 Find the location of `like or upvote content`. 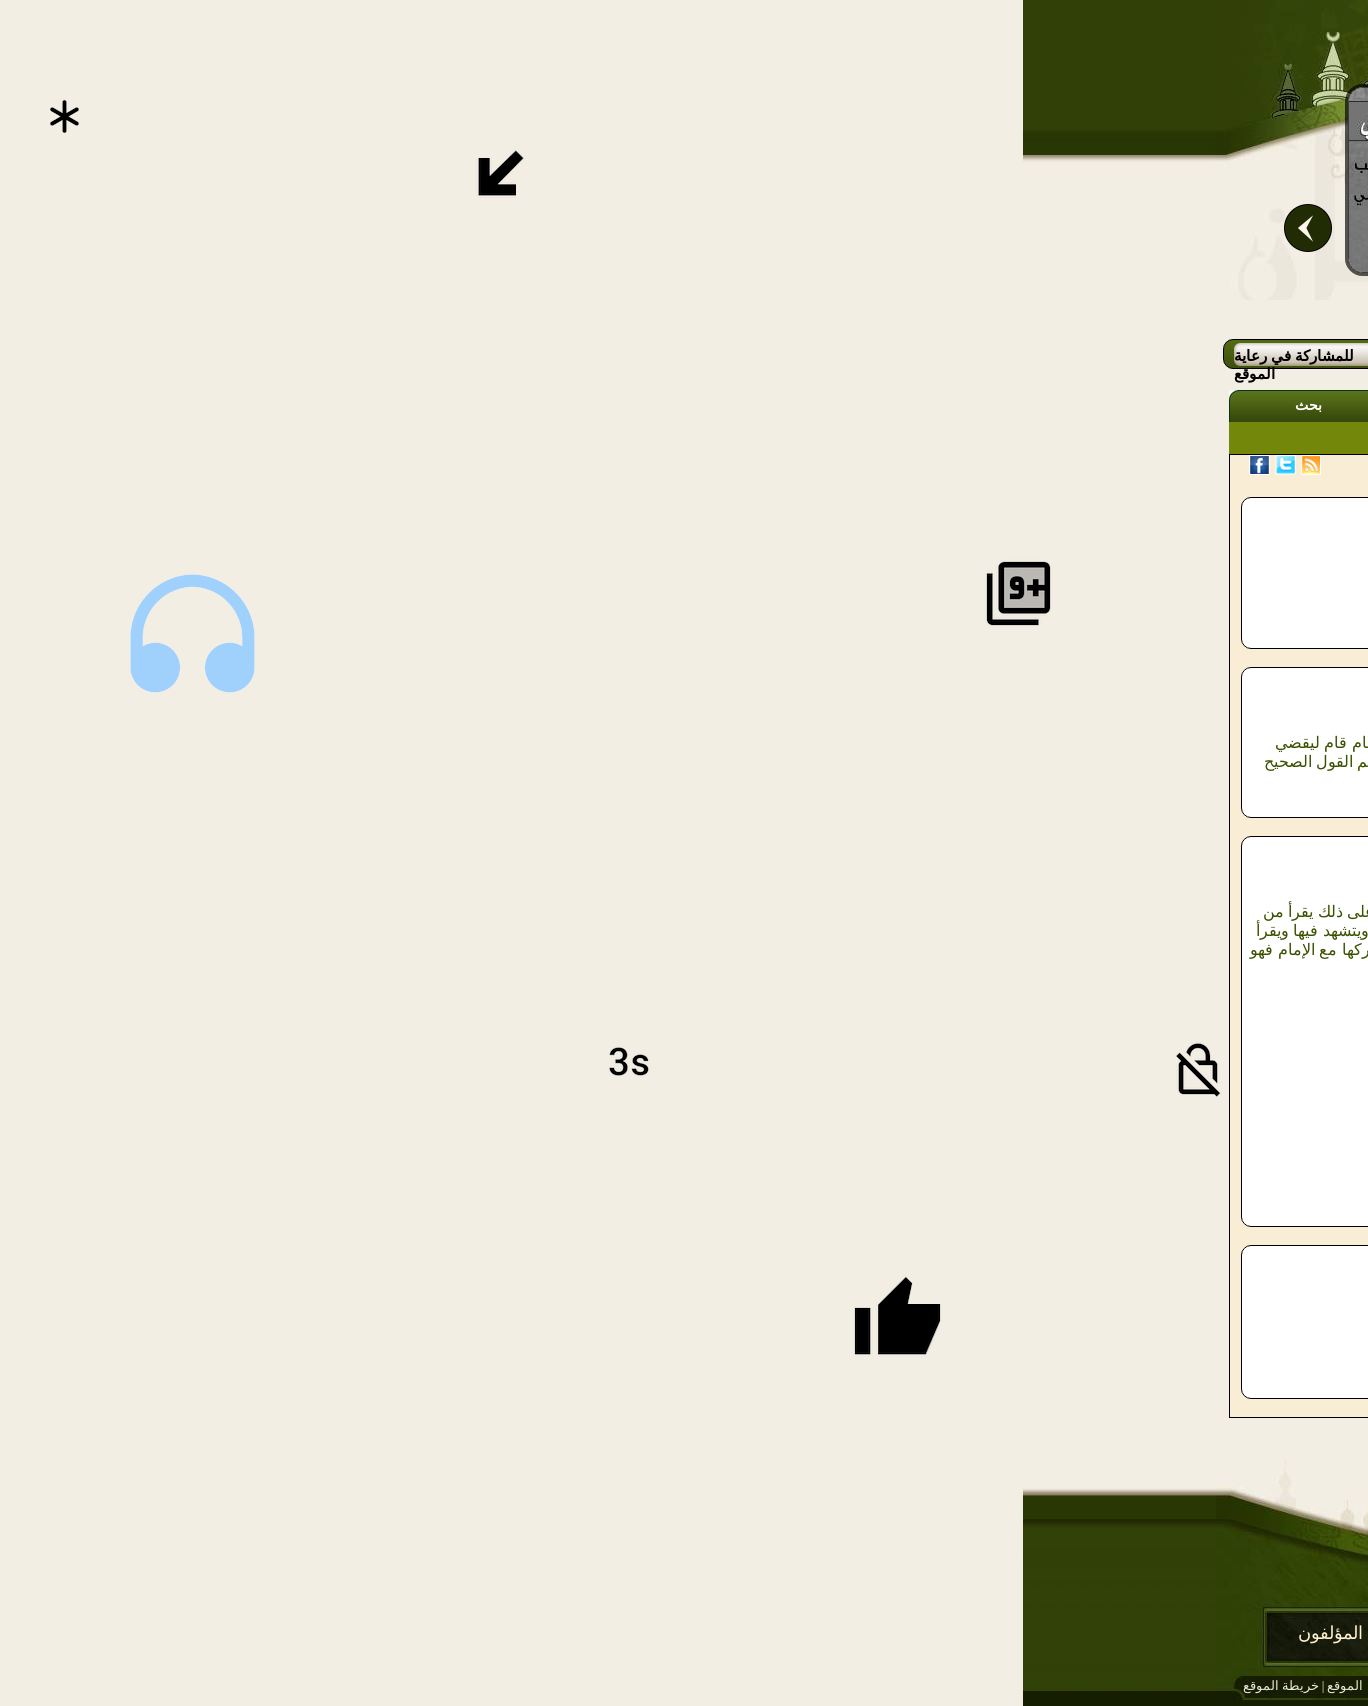

like or upvote content is located at coordinates (897, 1319).